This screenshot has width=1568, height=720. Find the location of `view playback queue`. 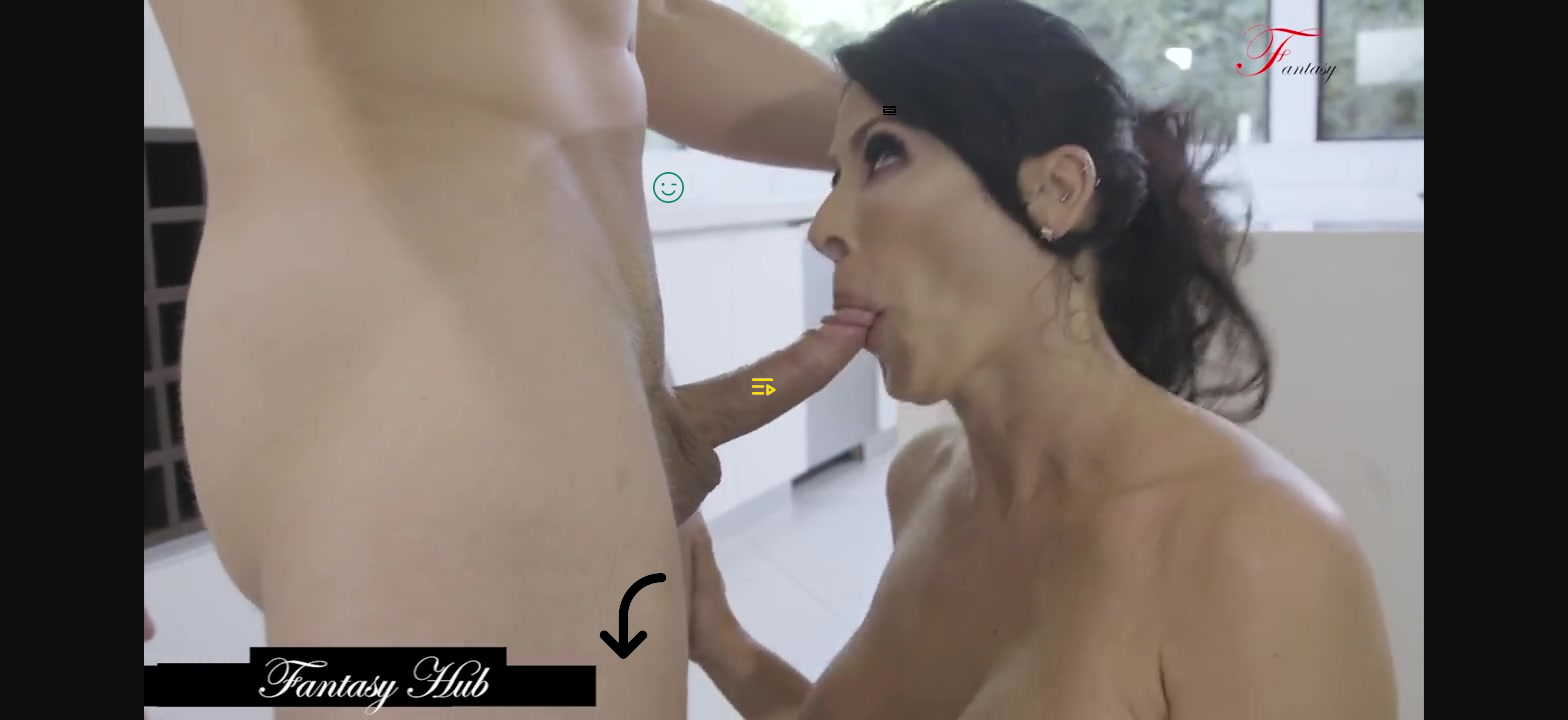

view playback queue is located at coordinates (762, 386).